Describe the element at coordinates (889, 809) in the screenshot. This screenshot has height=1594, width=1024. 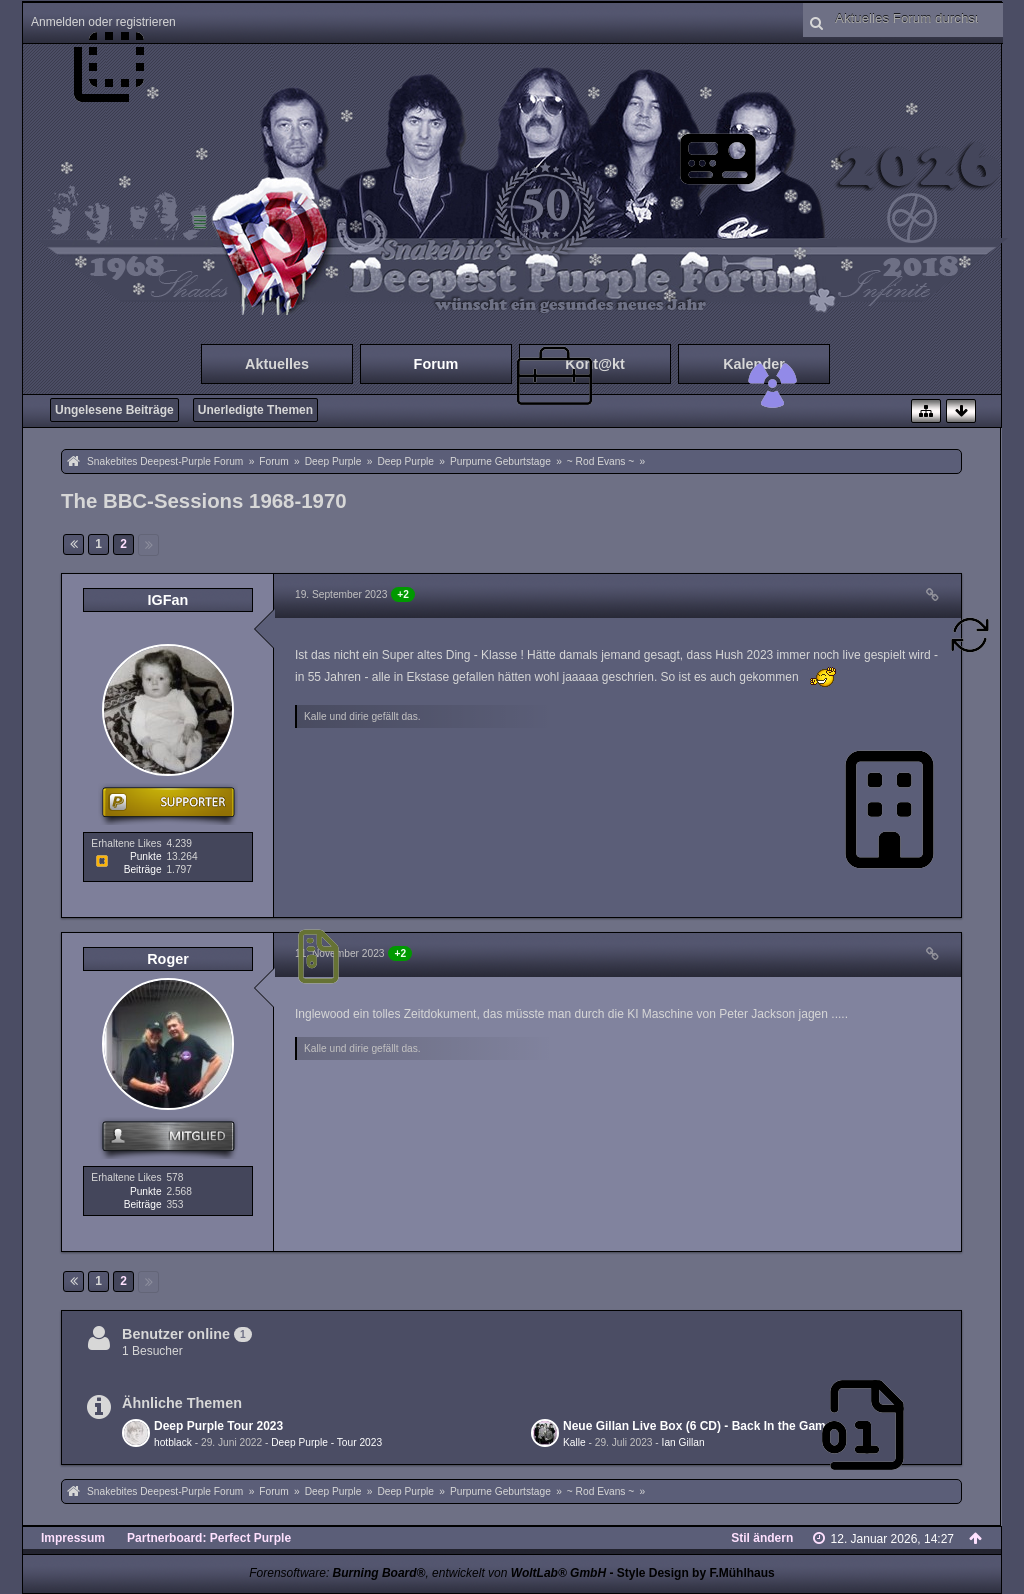
I see `view building or office location` at that location.